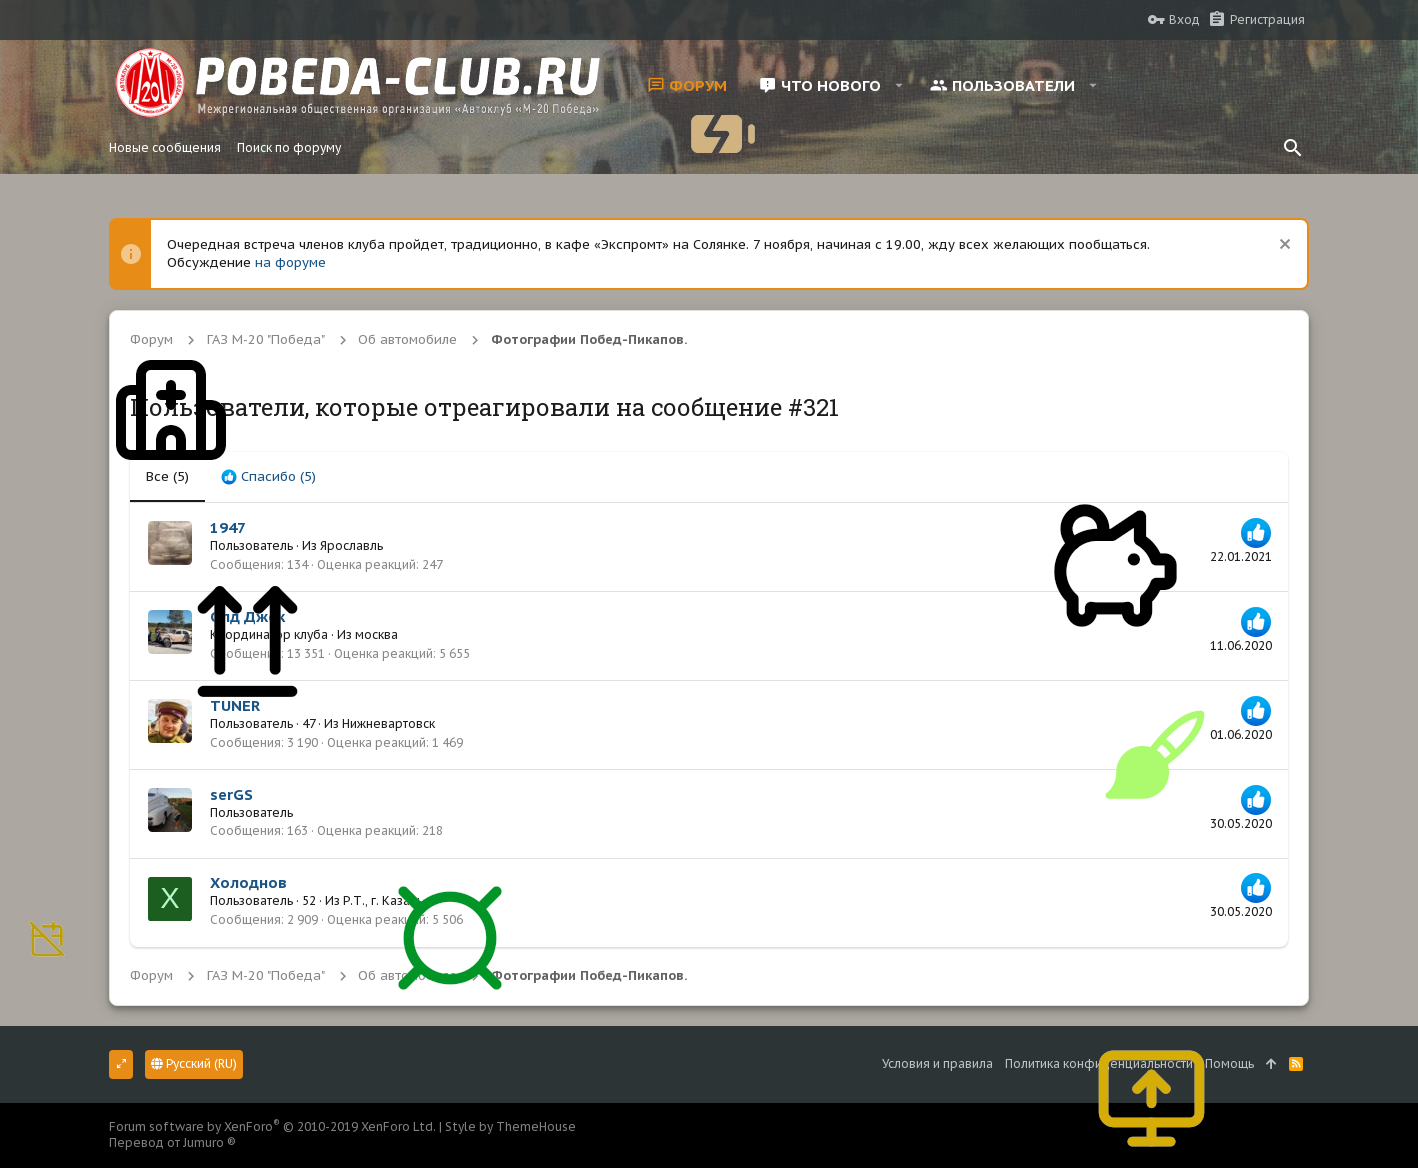 The image size is (1418, 1168). I want to click on select or change currency type, so click(450, 938).